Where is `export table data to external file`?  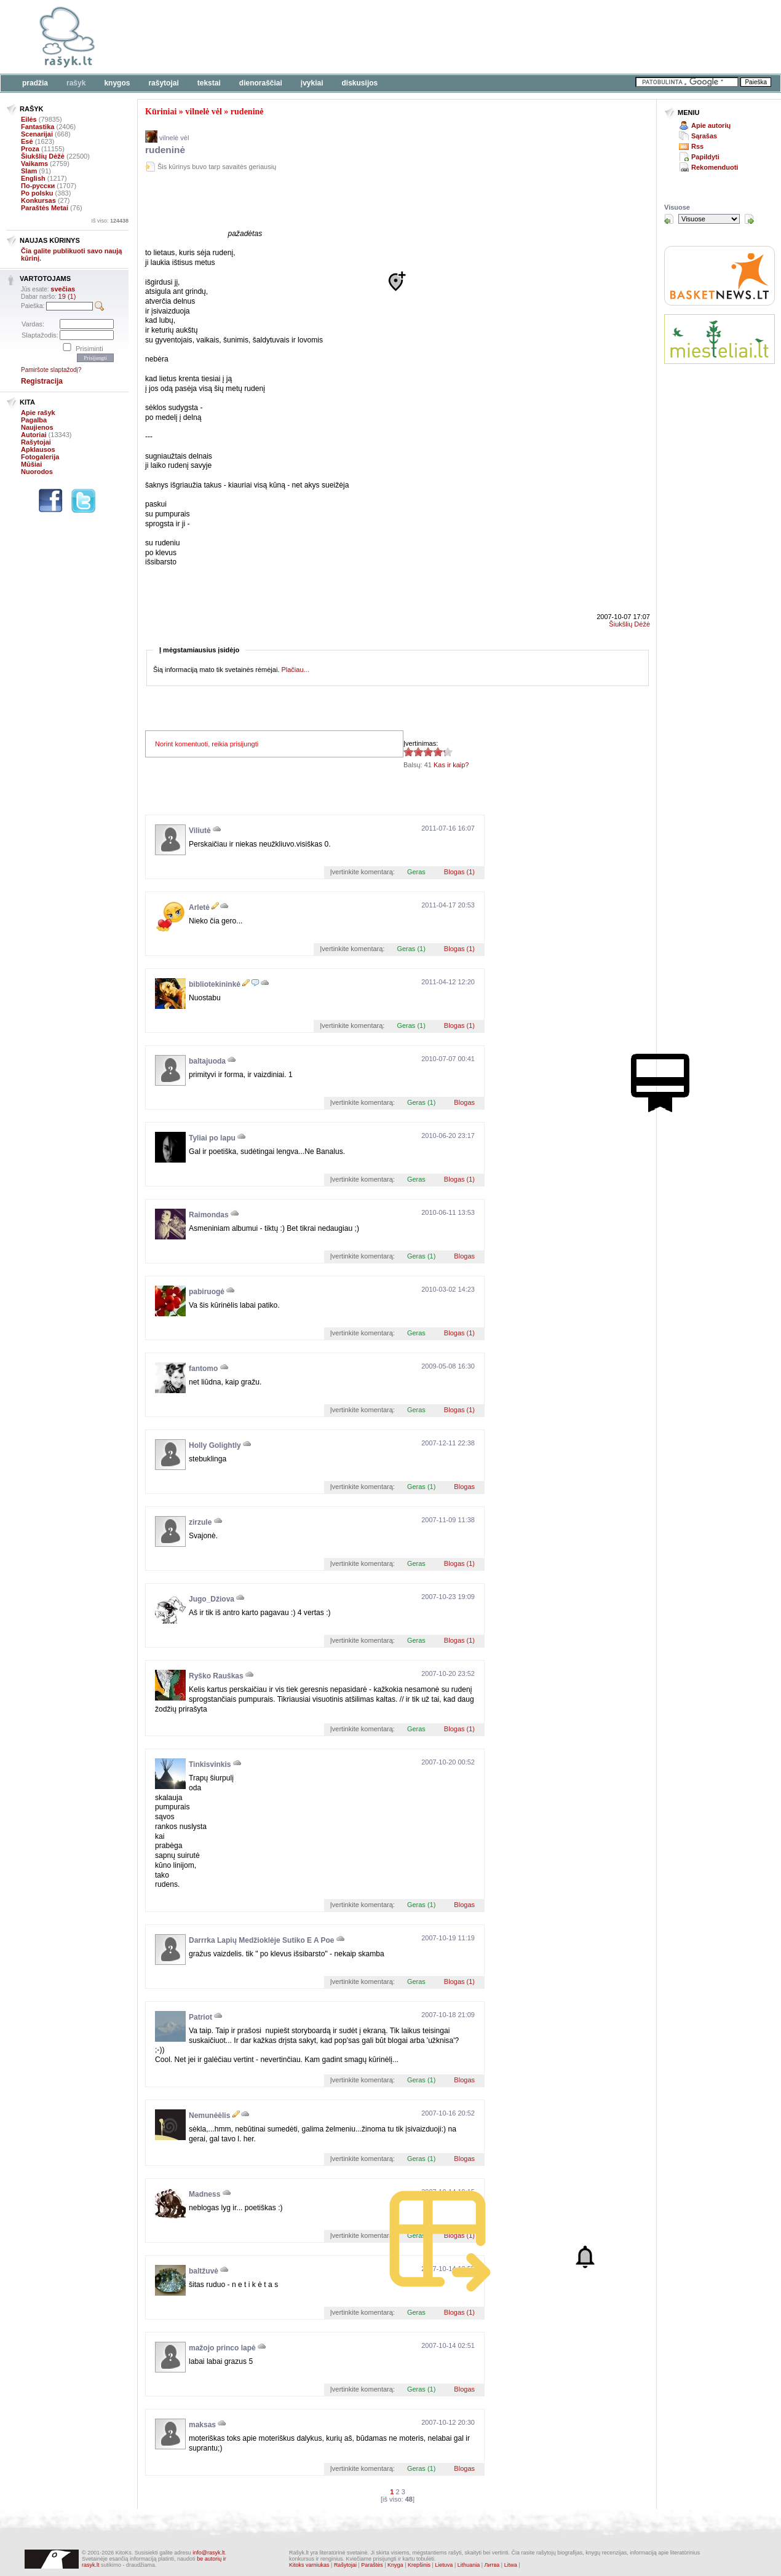
export table data to external file is located at coordinates (437, 2238).